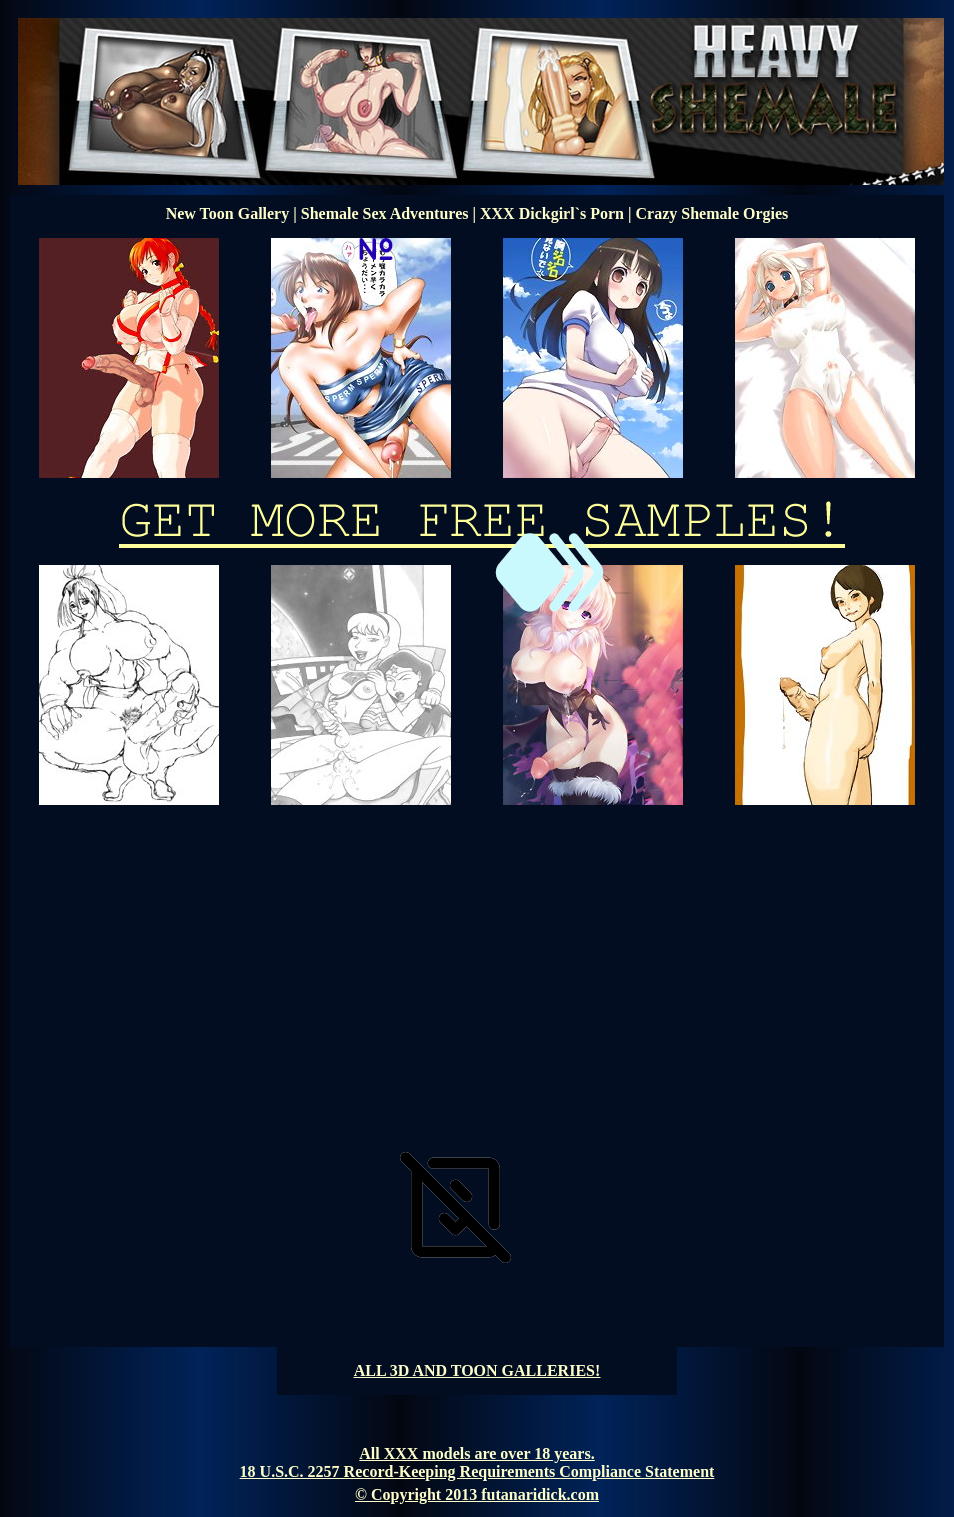 This screenshot has height=1517, width=954. I want to click on access animation keyframes, so click(549, 572).